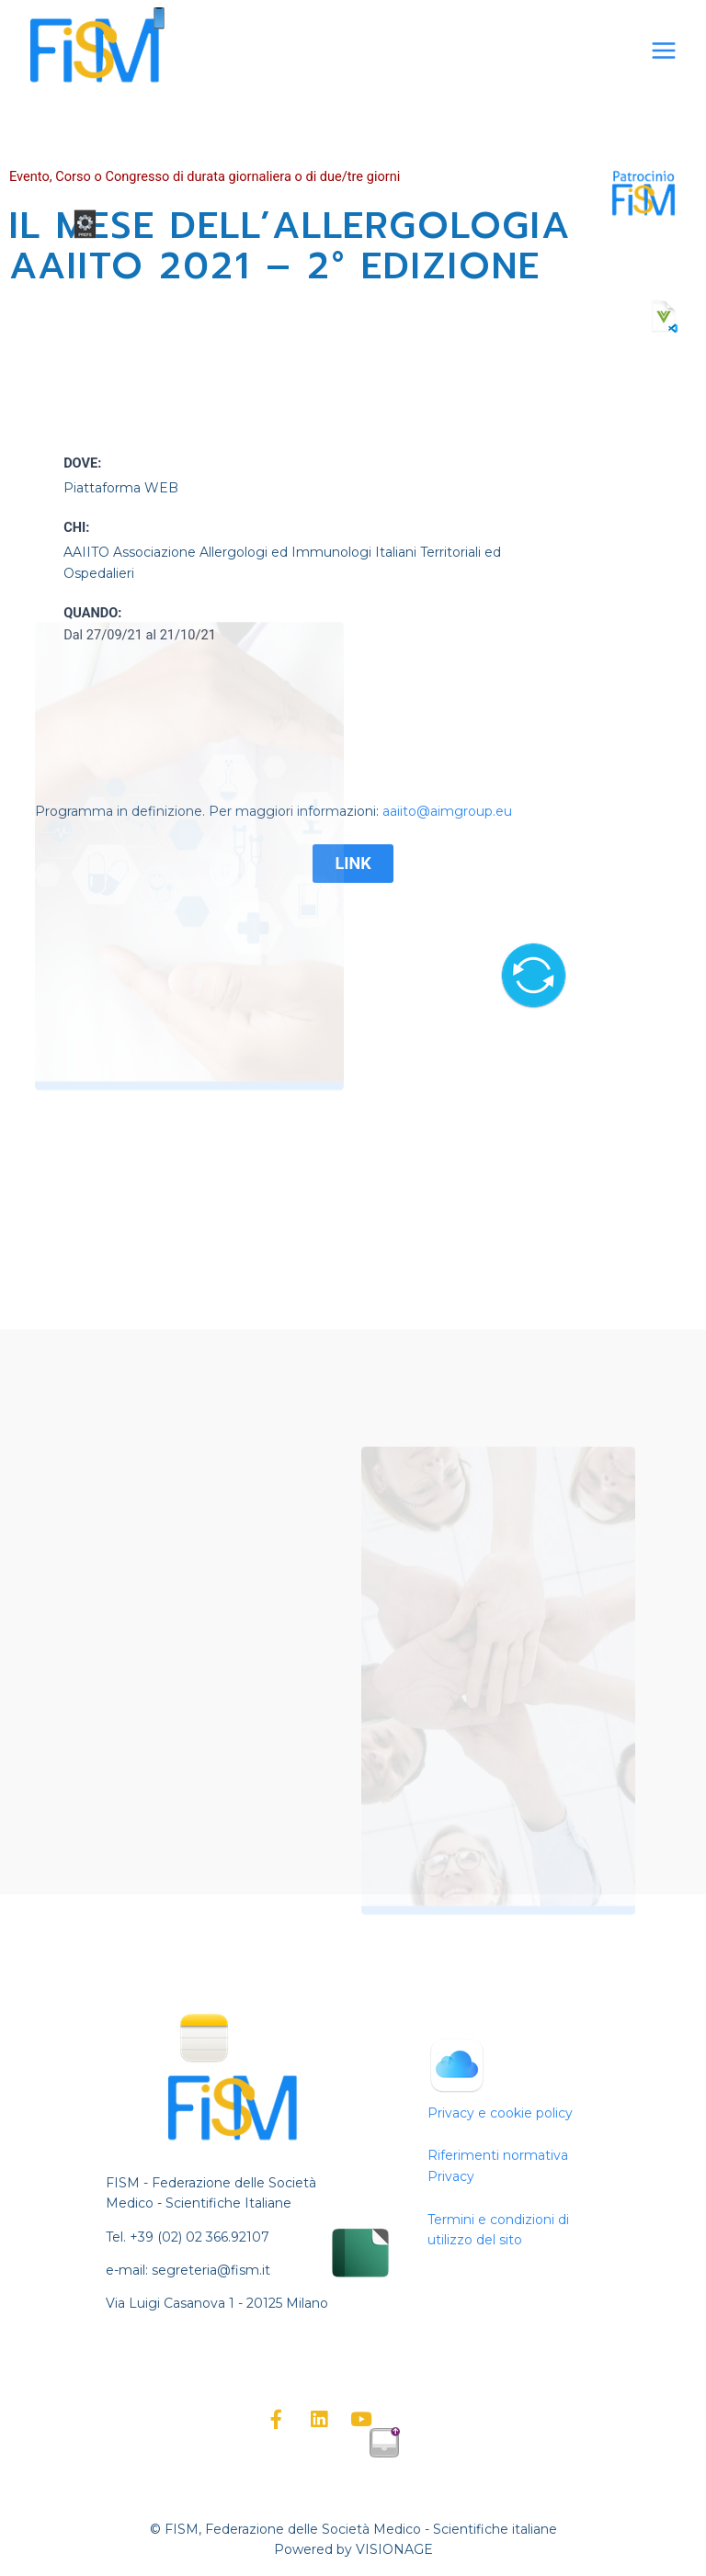  What do you see at coordinates (204, 2038) in the screenshot?
I see `open the notes app` at bounding box center [204, 2038].